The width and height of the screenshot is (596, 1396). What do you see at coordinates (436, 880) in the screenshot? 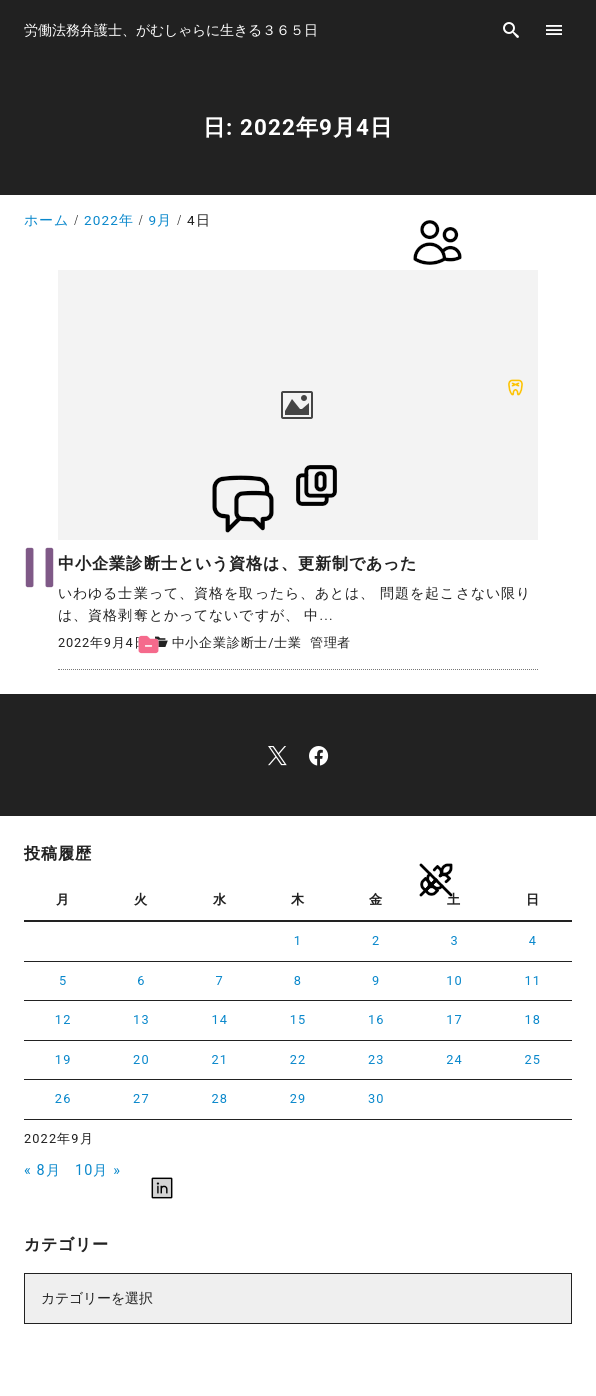
I see `indicates gluten-free option` at bounding box center [436, 880].